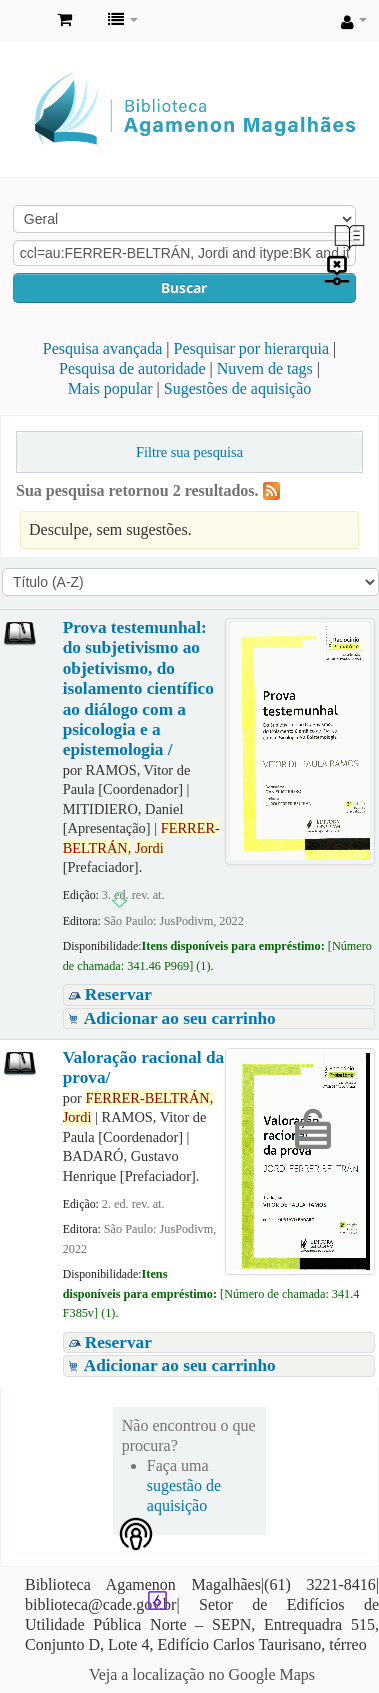 Image resolution: width=379 pixels, height=1693 pixels. I want to click on download a file or content, so click(119, 899).